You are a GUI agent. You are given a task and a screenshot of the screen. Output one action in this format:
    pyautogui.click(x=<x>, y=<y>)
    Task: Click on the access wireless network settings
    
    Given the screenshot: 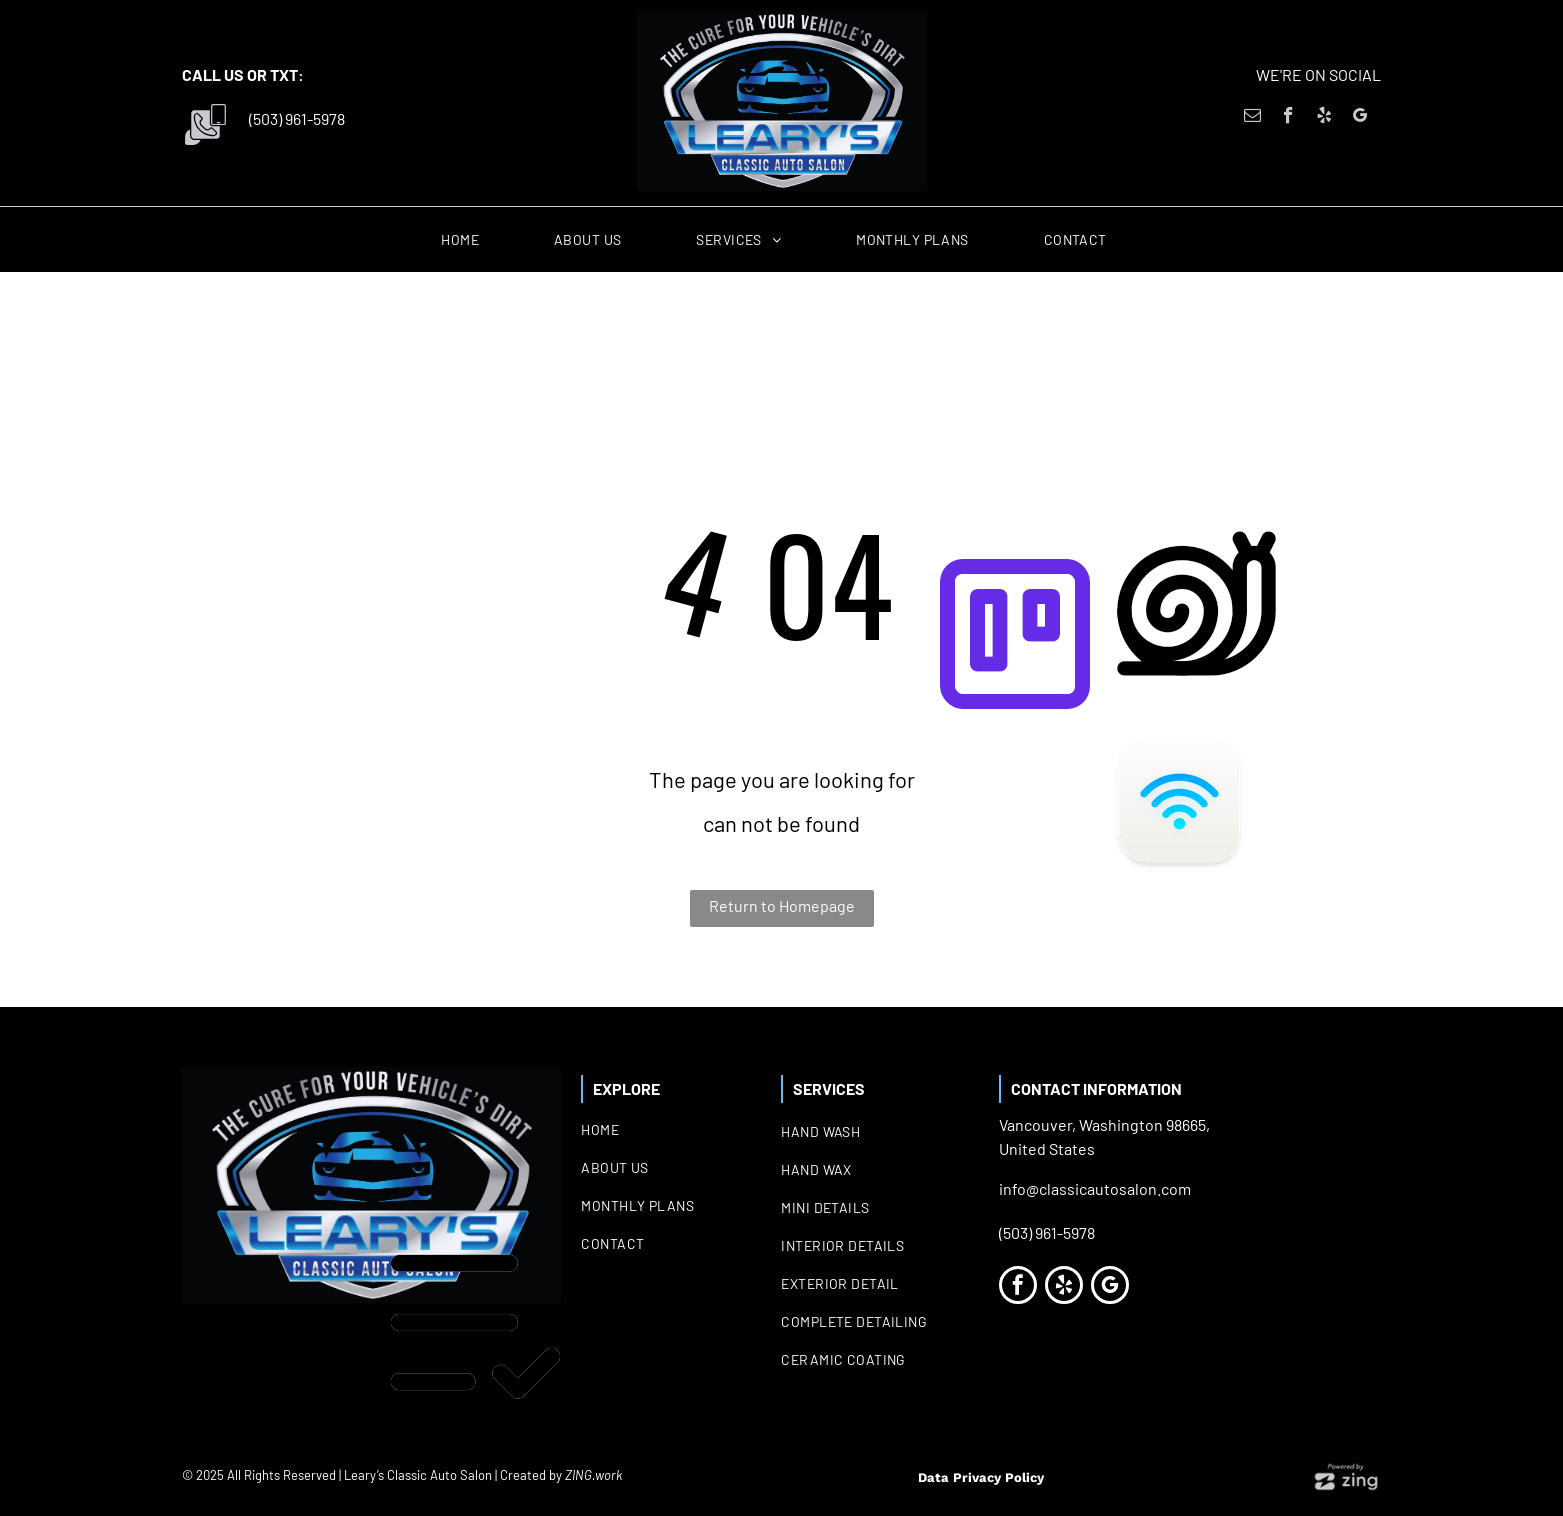 What is the action you would take?
    pyautogui.click(x=1179, y=801)
    